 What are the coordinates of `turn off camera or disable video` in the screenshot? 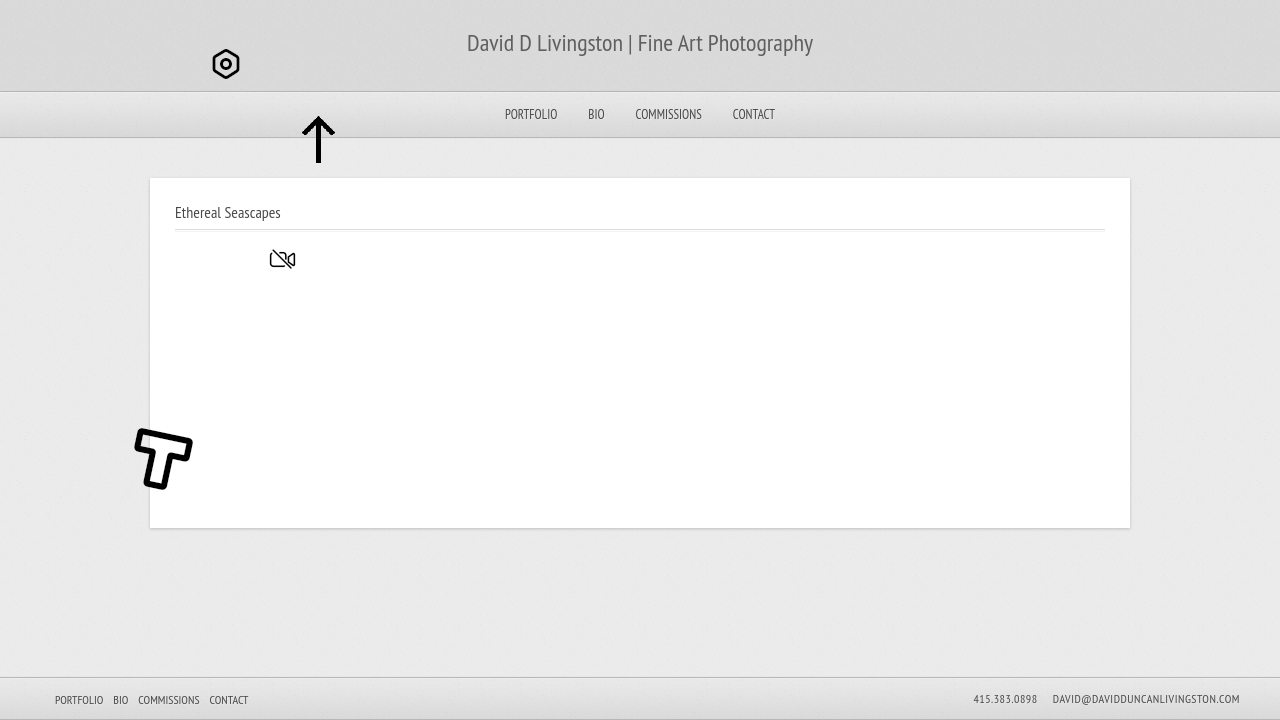 It's located at (282, 259).